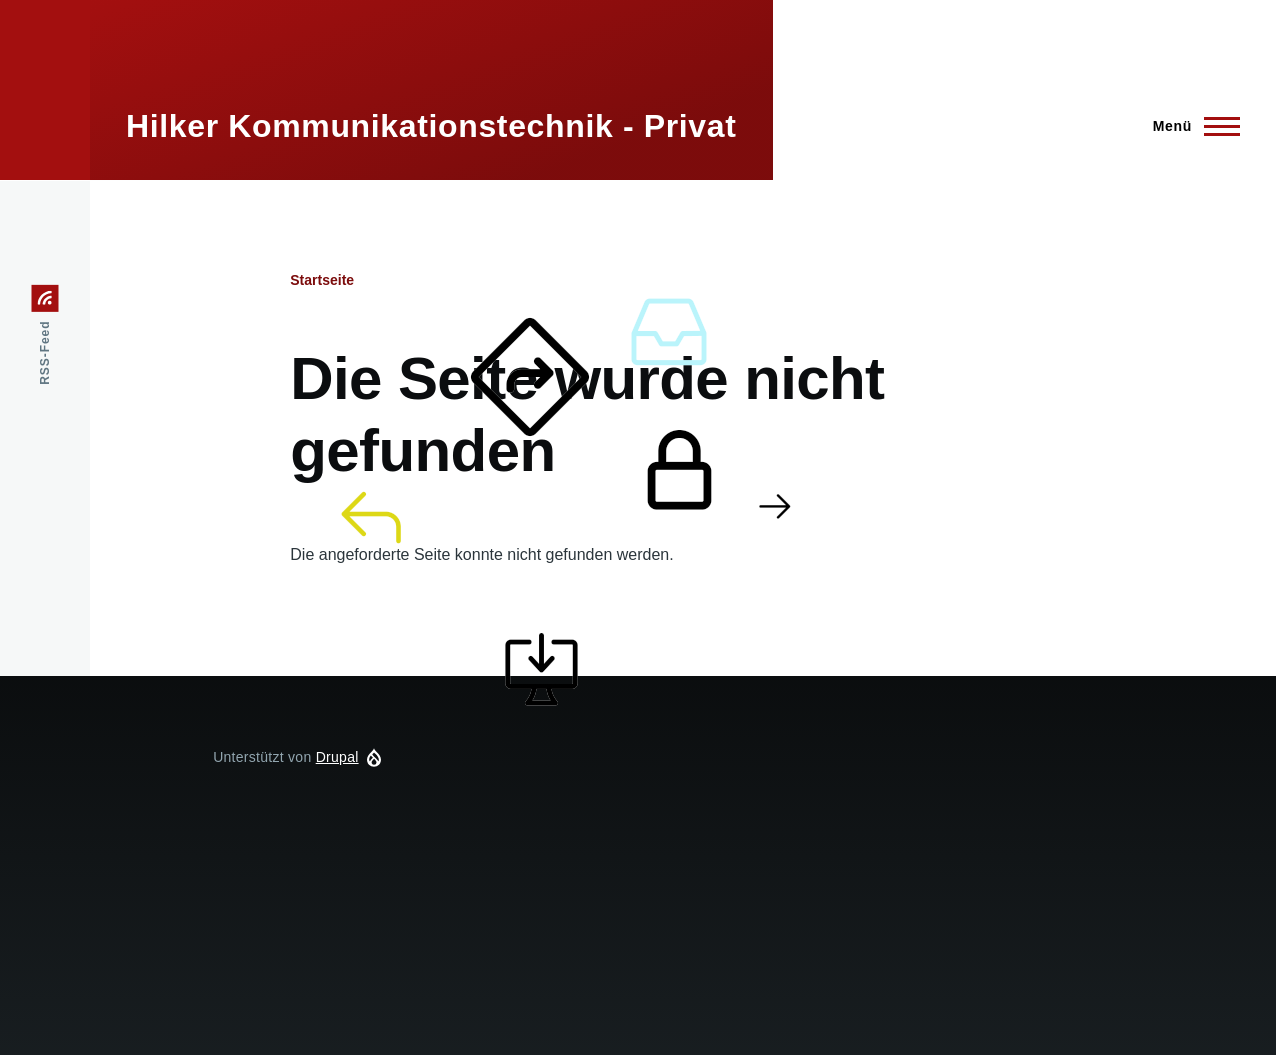 The width and height of the screenshot is (1276, 1055). Describe the element at coordinates (679, 472) in the screenshot. I see `indicates a locked or secure item` at that location.